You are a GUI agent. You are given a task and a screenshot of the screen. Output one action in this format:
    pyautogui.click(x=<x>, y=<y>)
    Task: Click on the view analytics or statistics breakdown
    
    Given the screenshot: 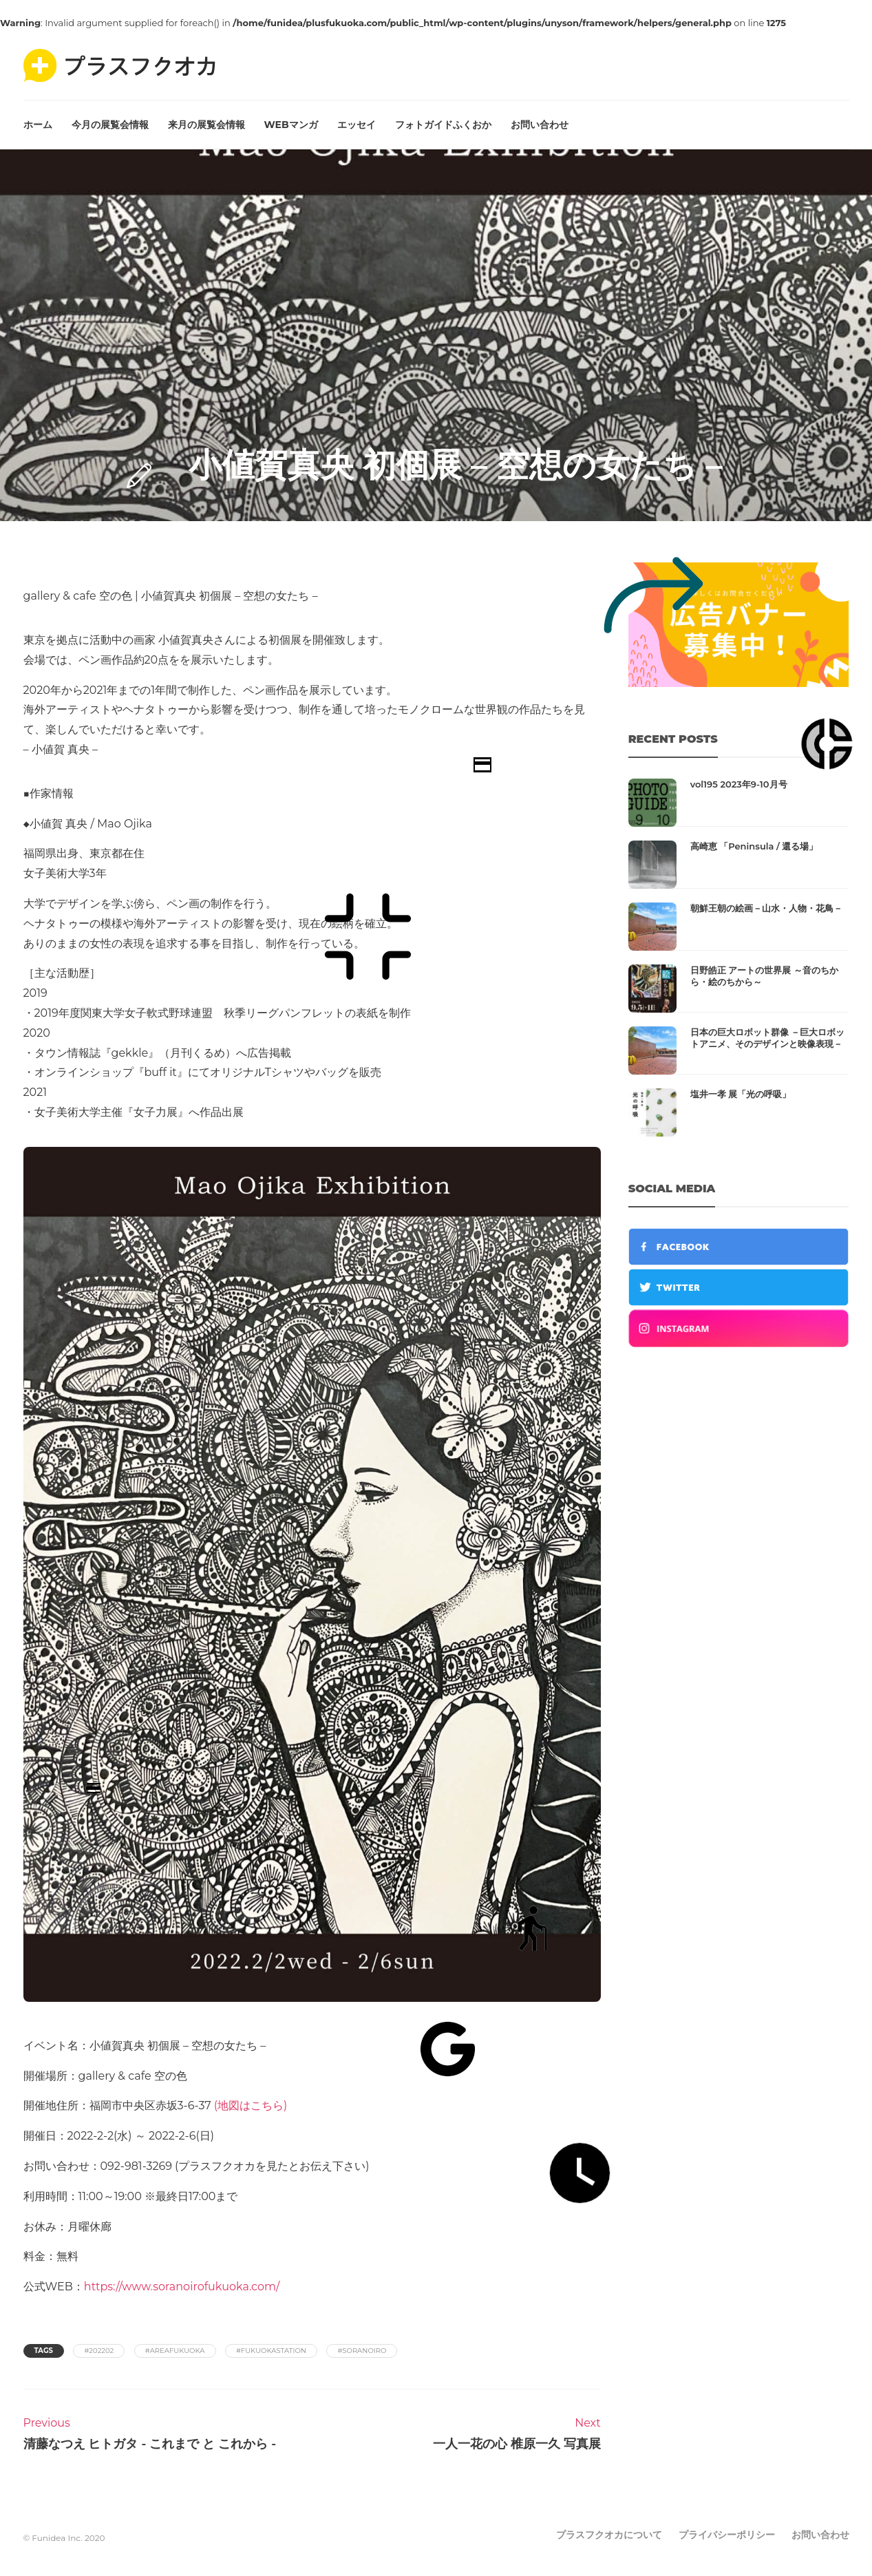 What is the action you would take?
    pyautogui.click(x=827, y=743)
    